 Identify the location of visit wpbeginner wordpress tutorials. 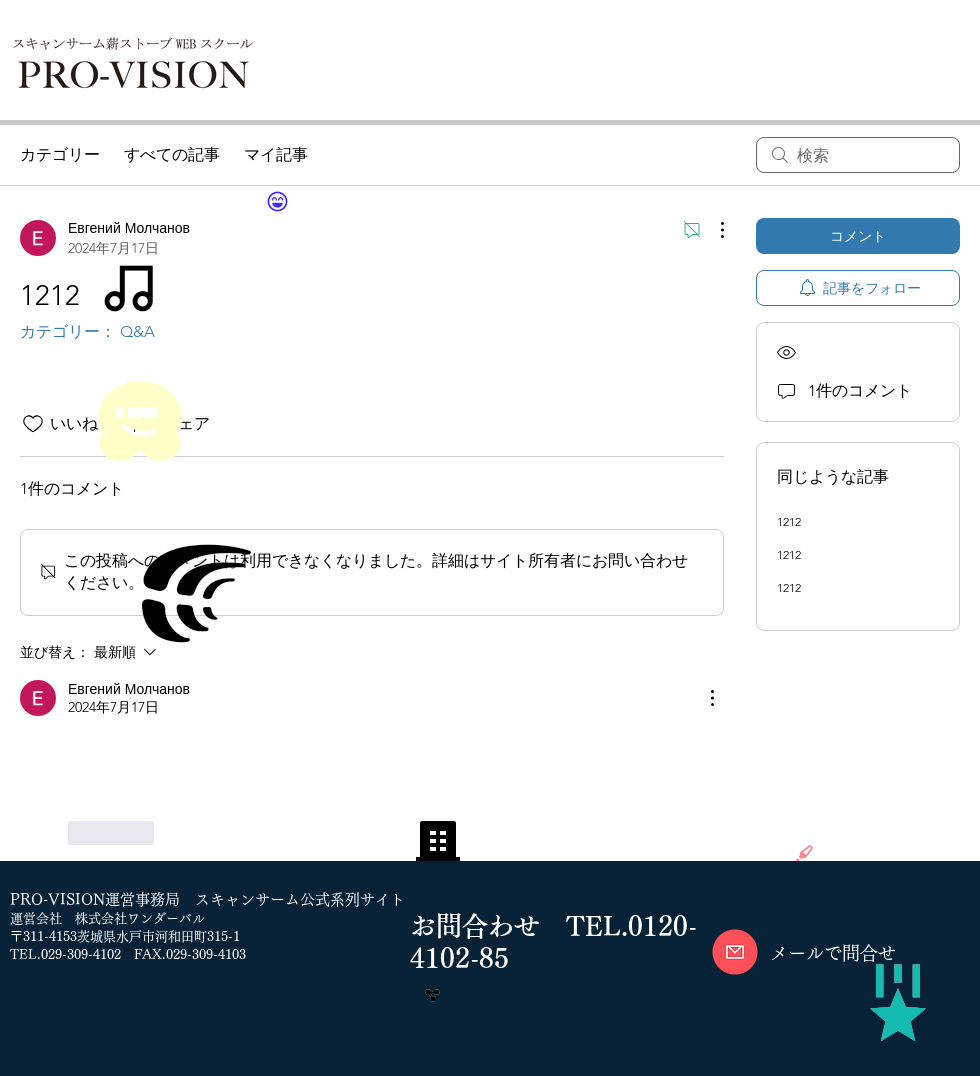
(140, 421).